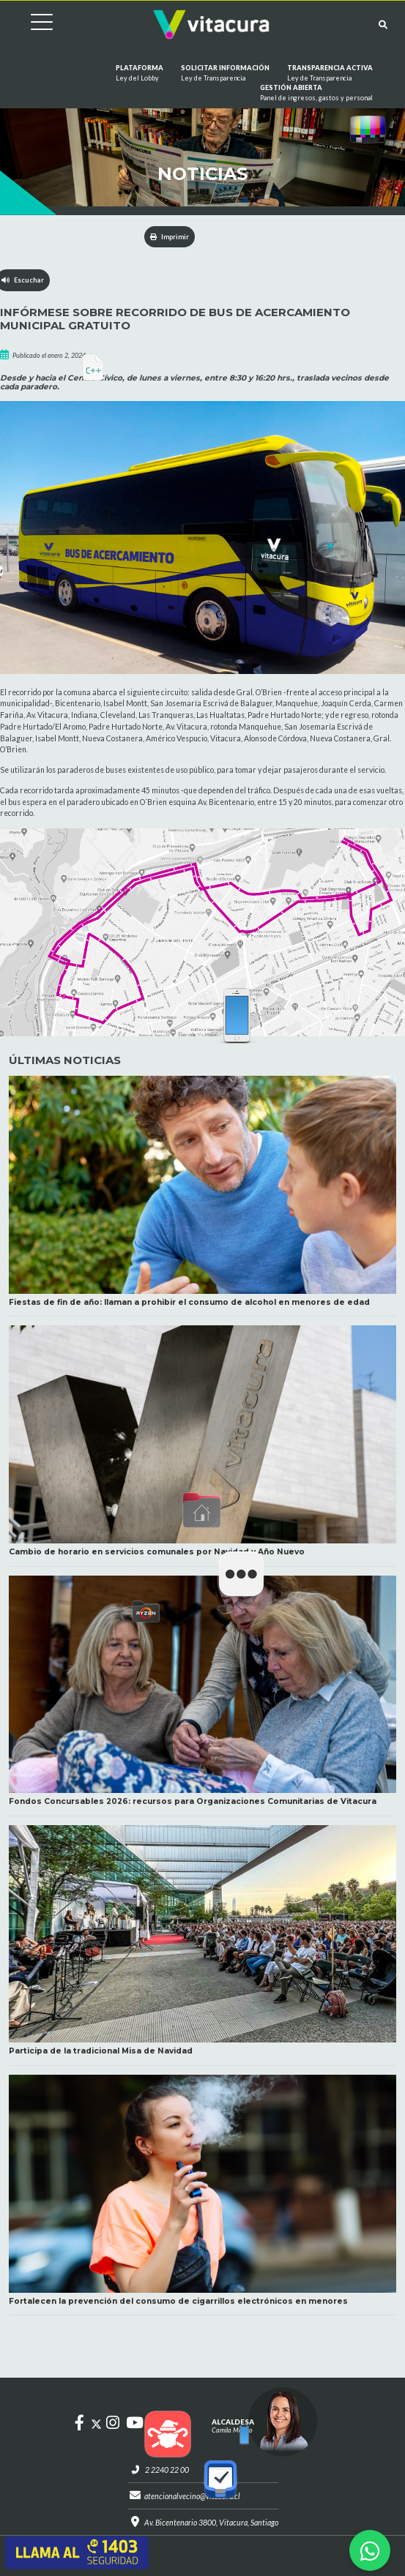  What do you see at coordinates (168, 2434) in the screenshot?
I see `open Santa security application` at bounding box center [168, 2434].